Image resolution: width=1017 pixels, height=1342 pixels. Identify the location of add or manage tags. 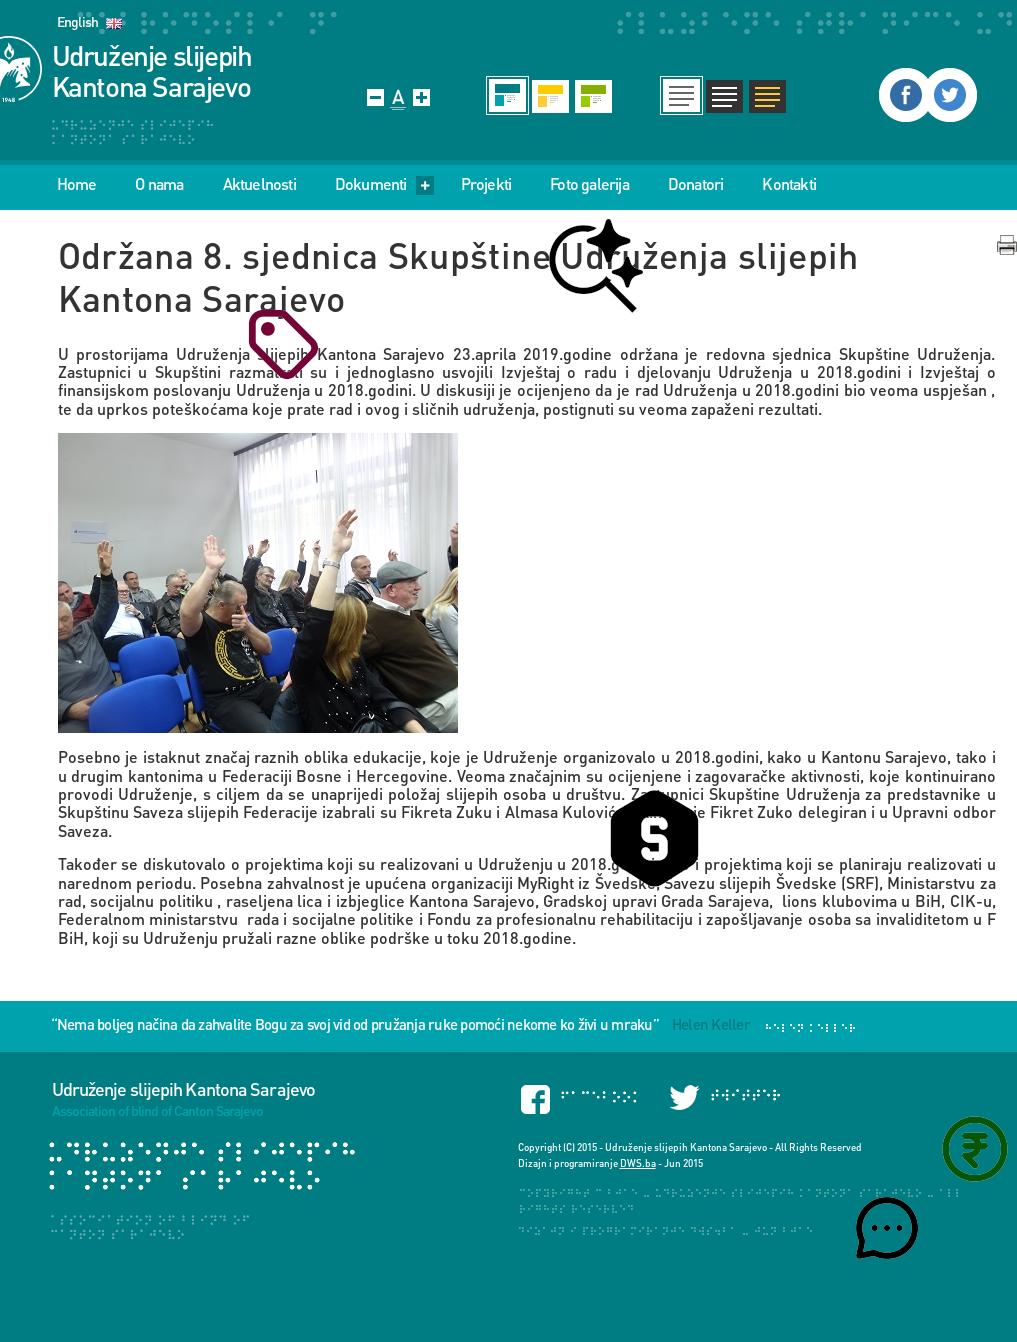
(283, 344).